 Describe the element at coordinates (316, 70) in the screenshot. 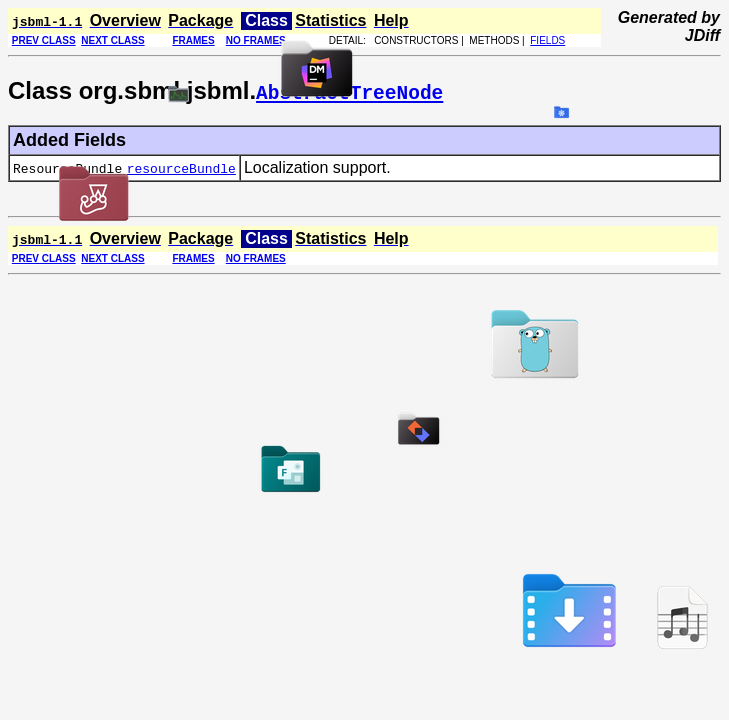

I see `open JetBrains dotMemory project folder` at that location.